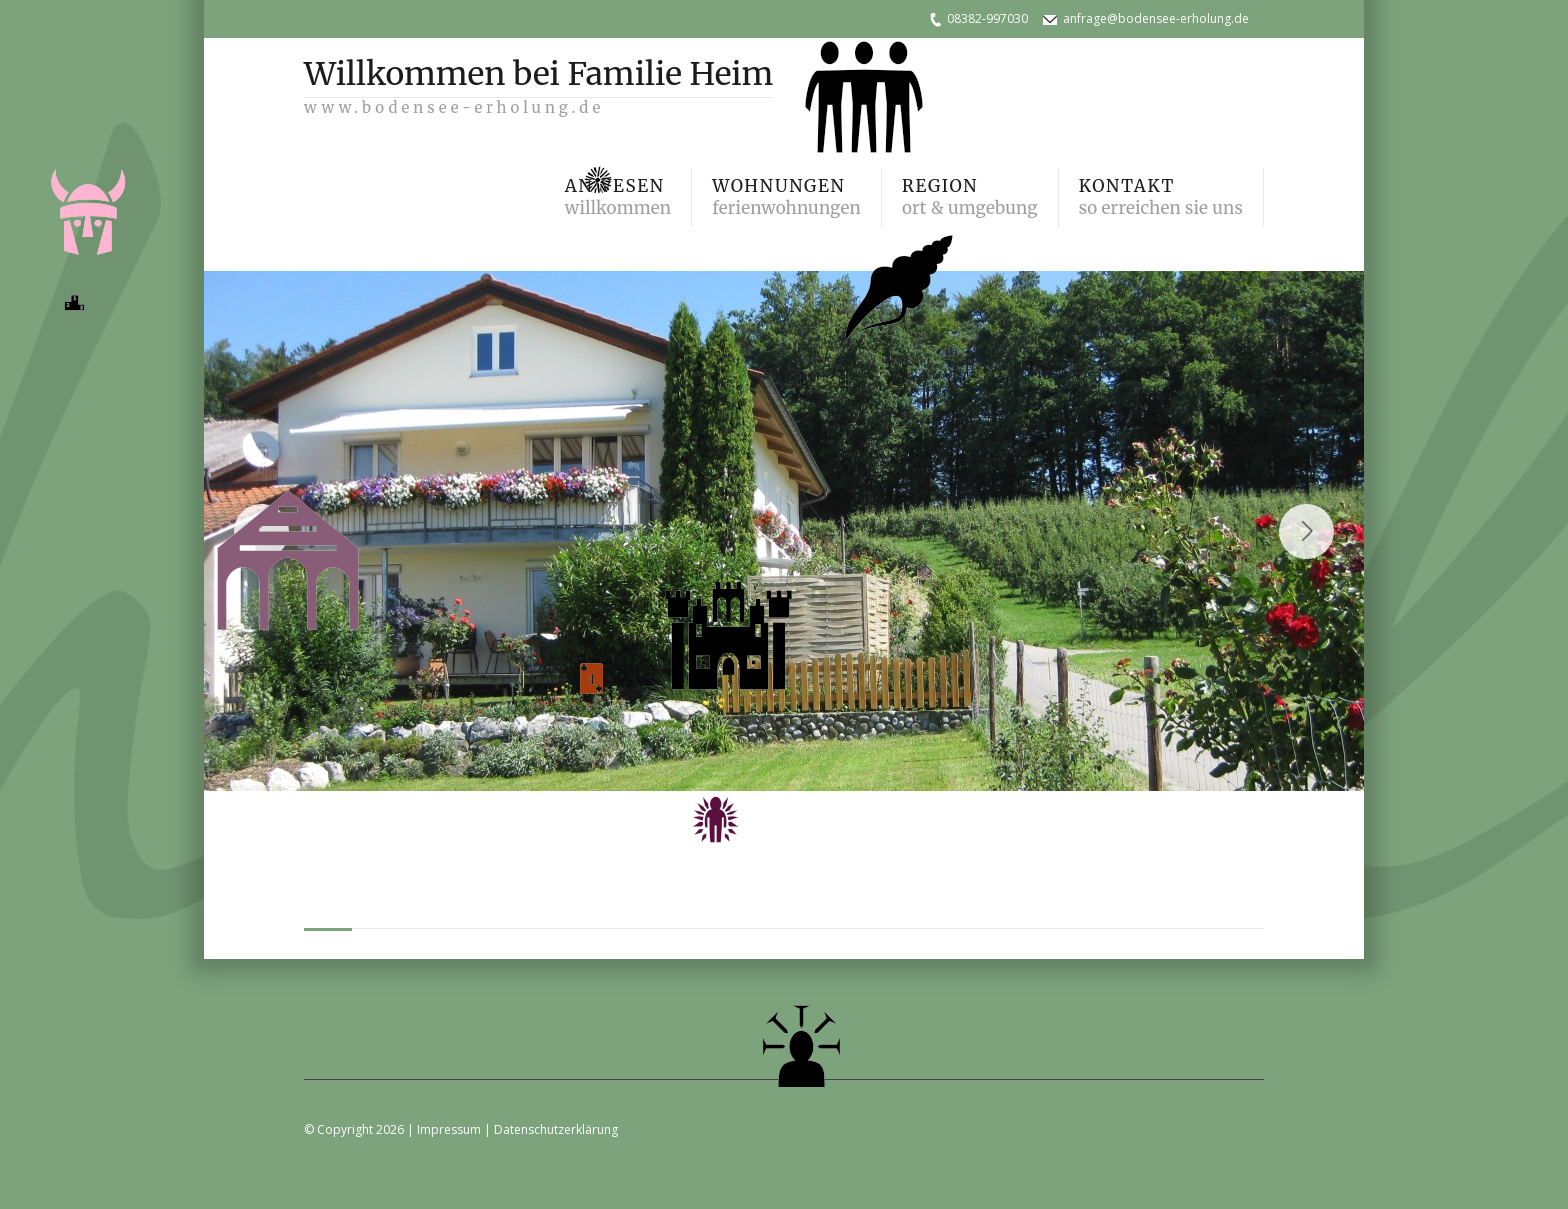 The height and width of the screenshot is (1209, 1568). Describe the element at coordinates (801, 1046) in the screenshot. I see `indicates a headache or migraine condition` at that location.